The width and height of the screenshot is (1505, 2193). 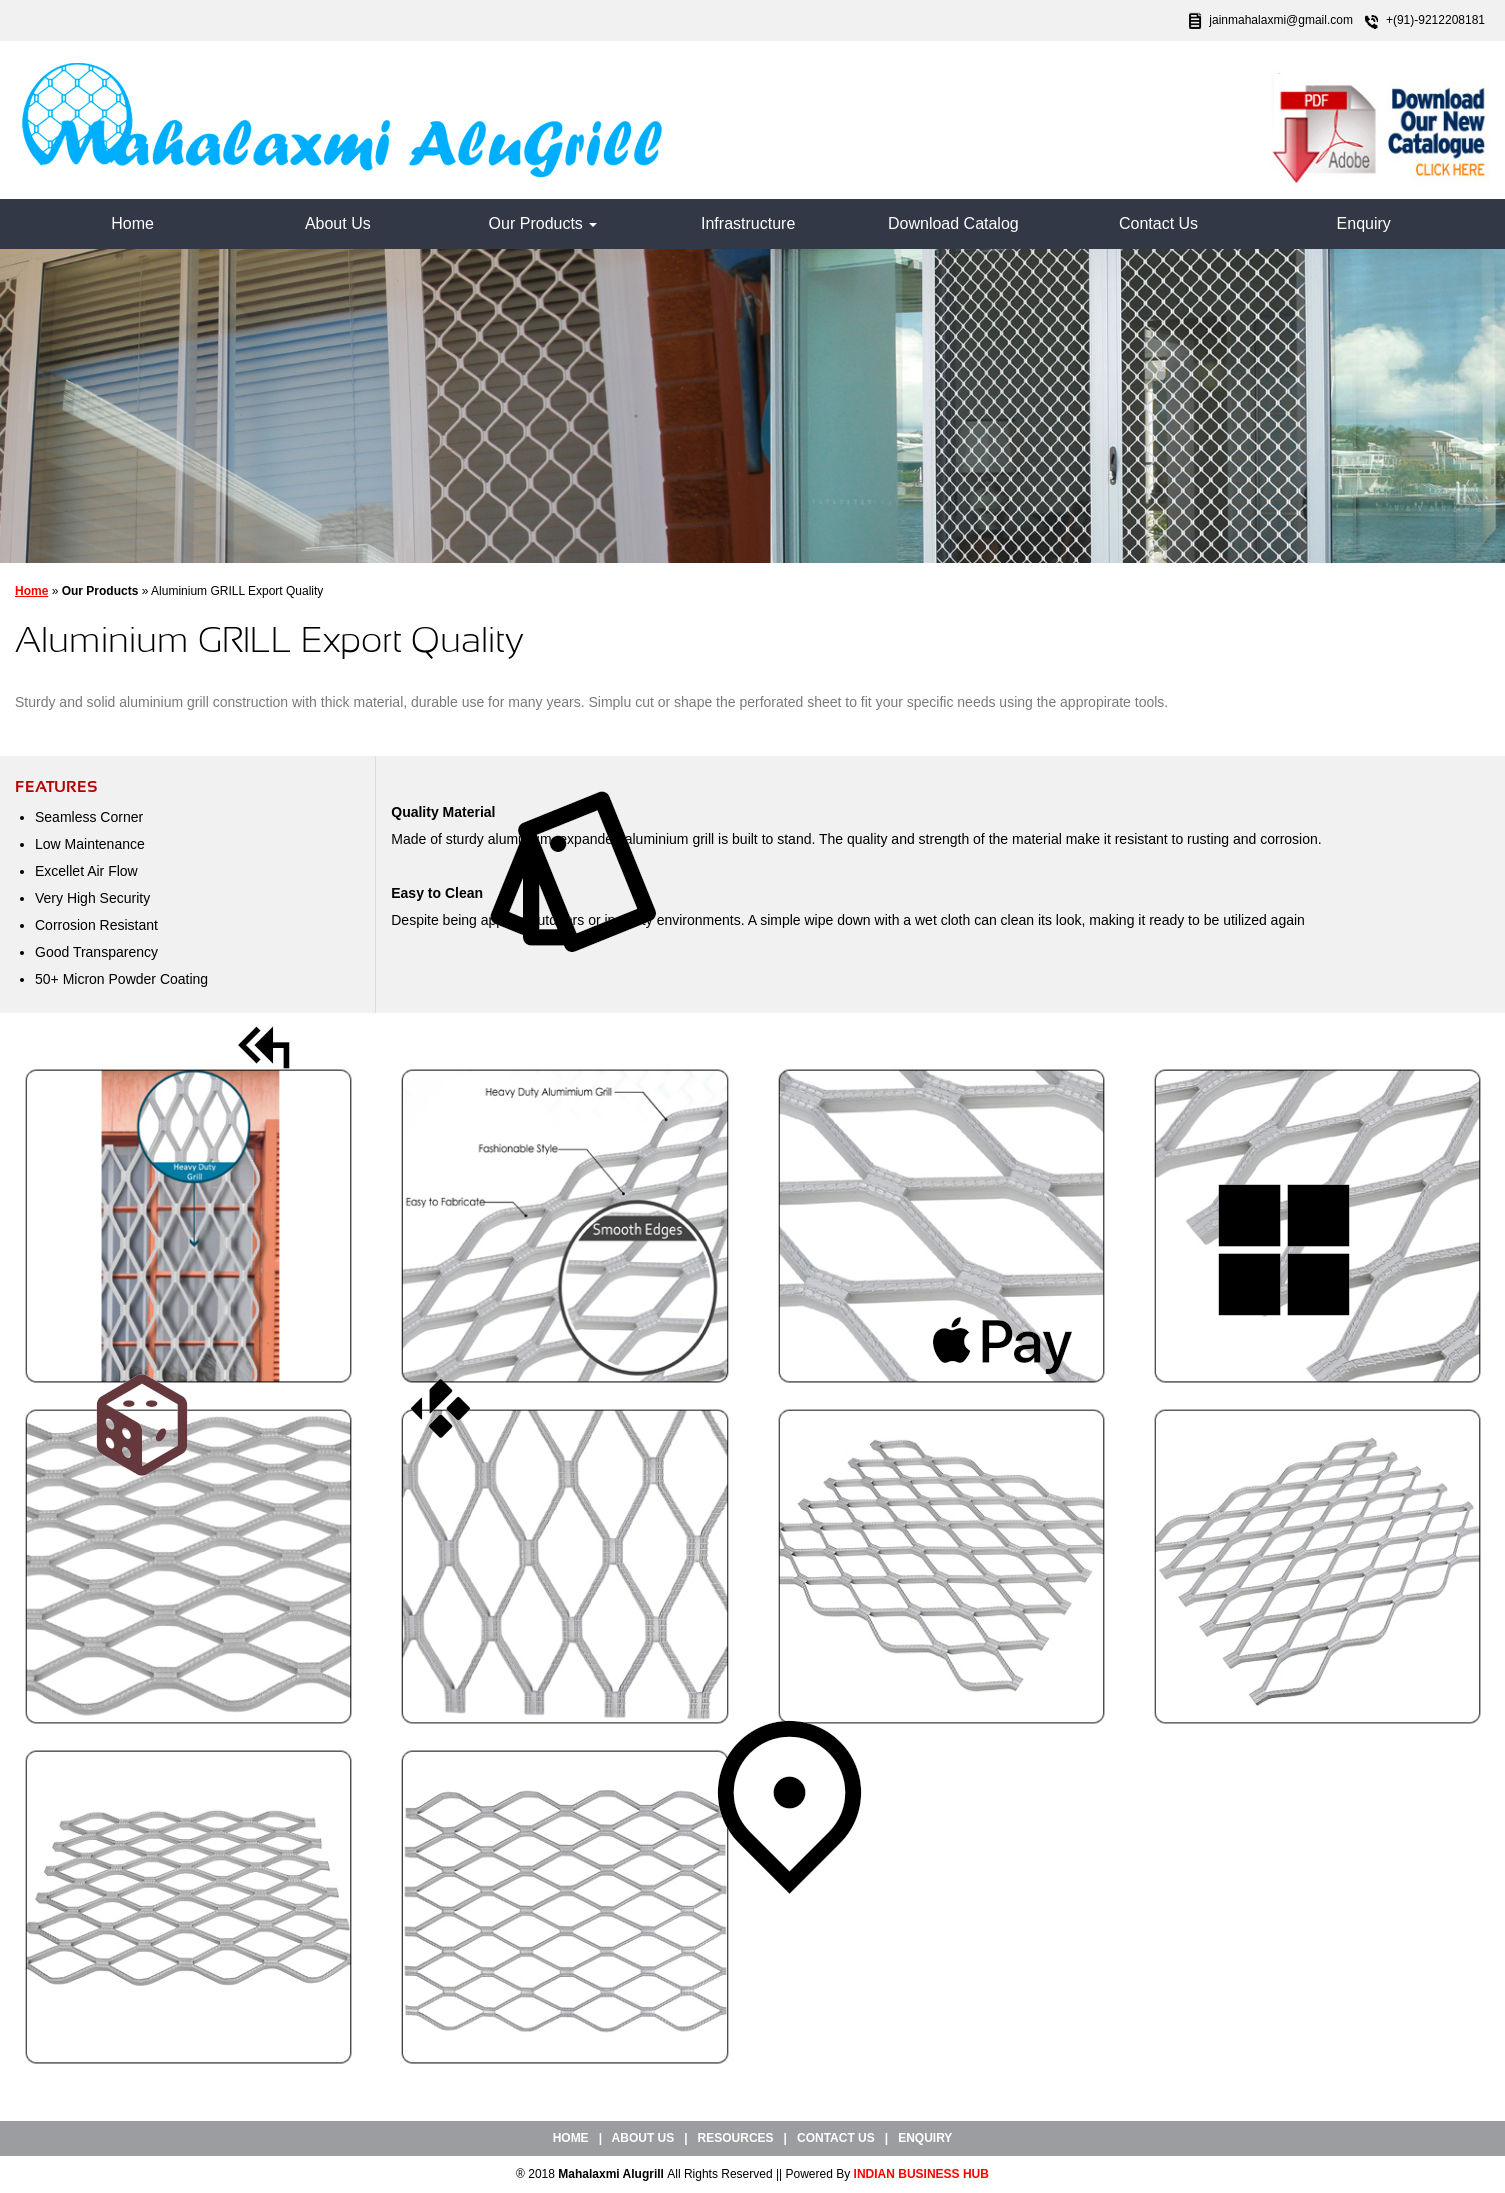 What do you see at coordinates (1284, 1250) in the screenshot?
I see `sign in with microsoft account` at bounding box center [1284, 1250].